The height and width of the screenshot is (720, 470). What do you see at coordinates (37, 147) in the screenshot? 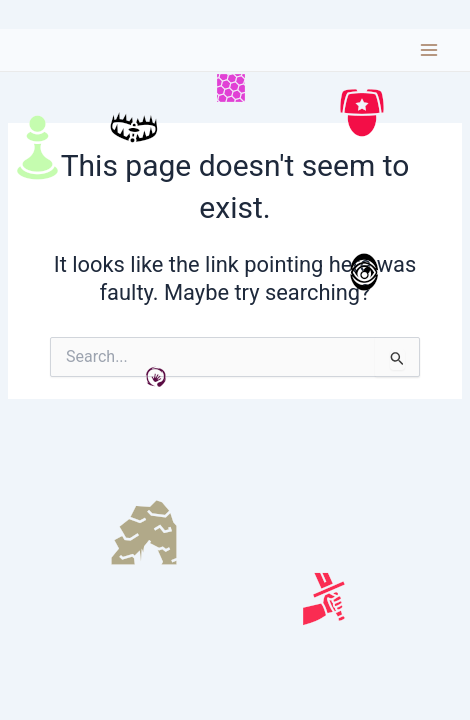
I see `start a new chess game` at bounding box center [37, 147].